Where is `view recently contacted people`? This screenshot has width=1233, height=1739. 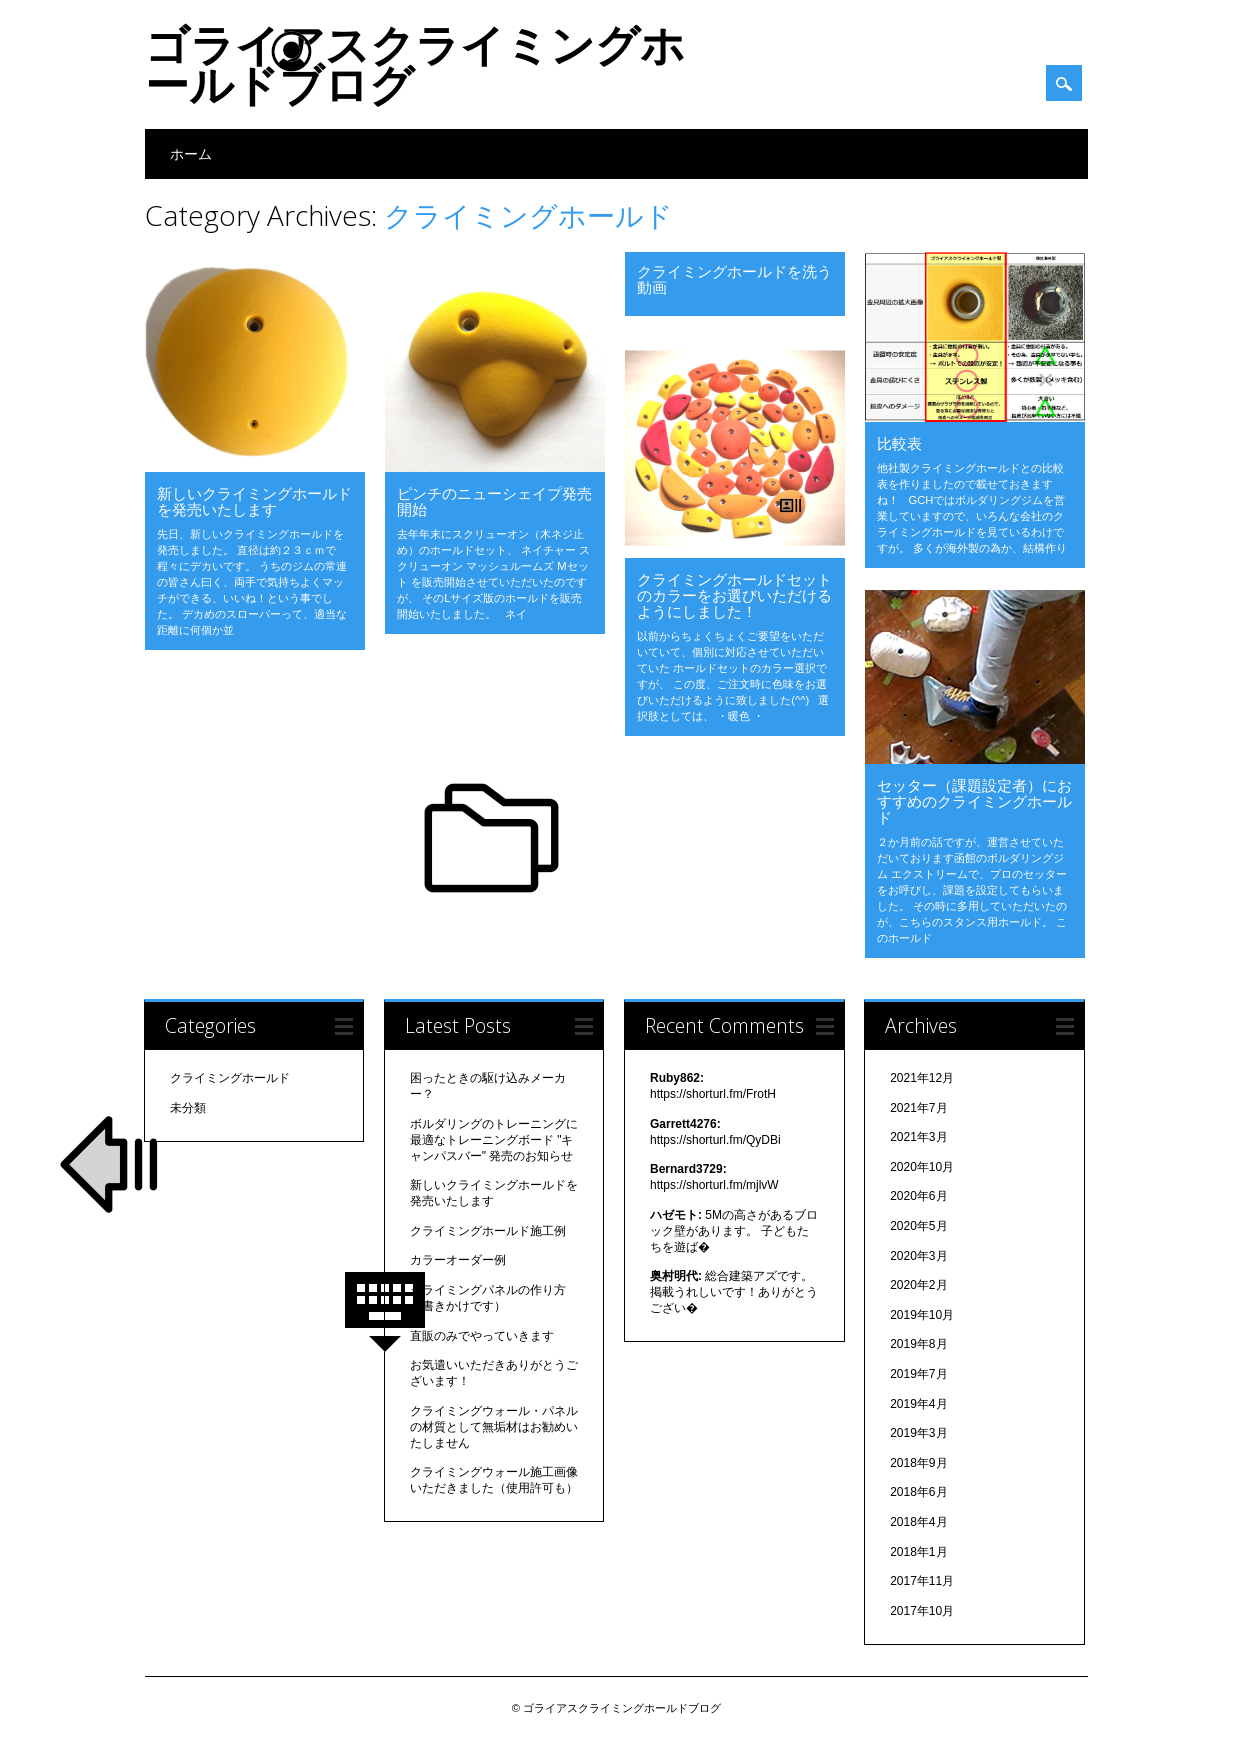 view recently contacted people is located at coordinates (790, 505).